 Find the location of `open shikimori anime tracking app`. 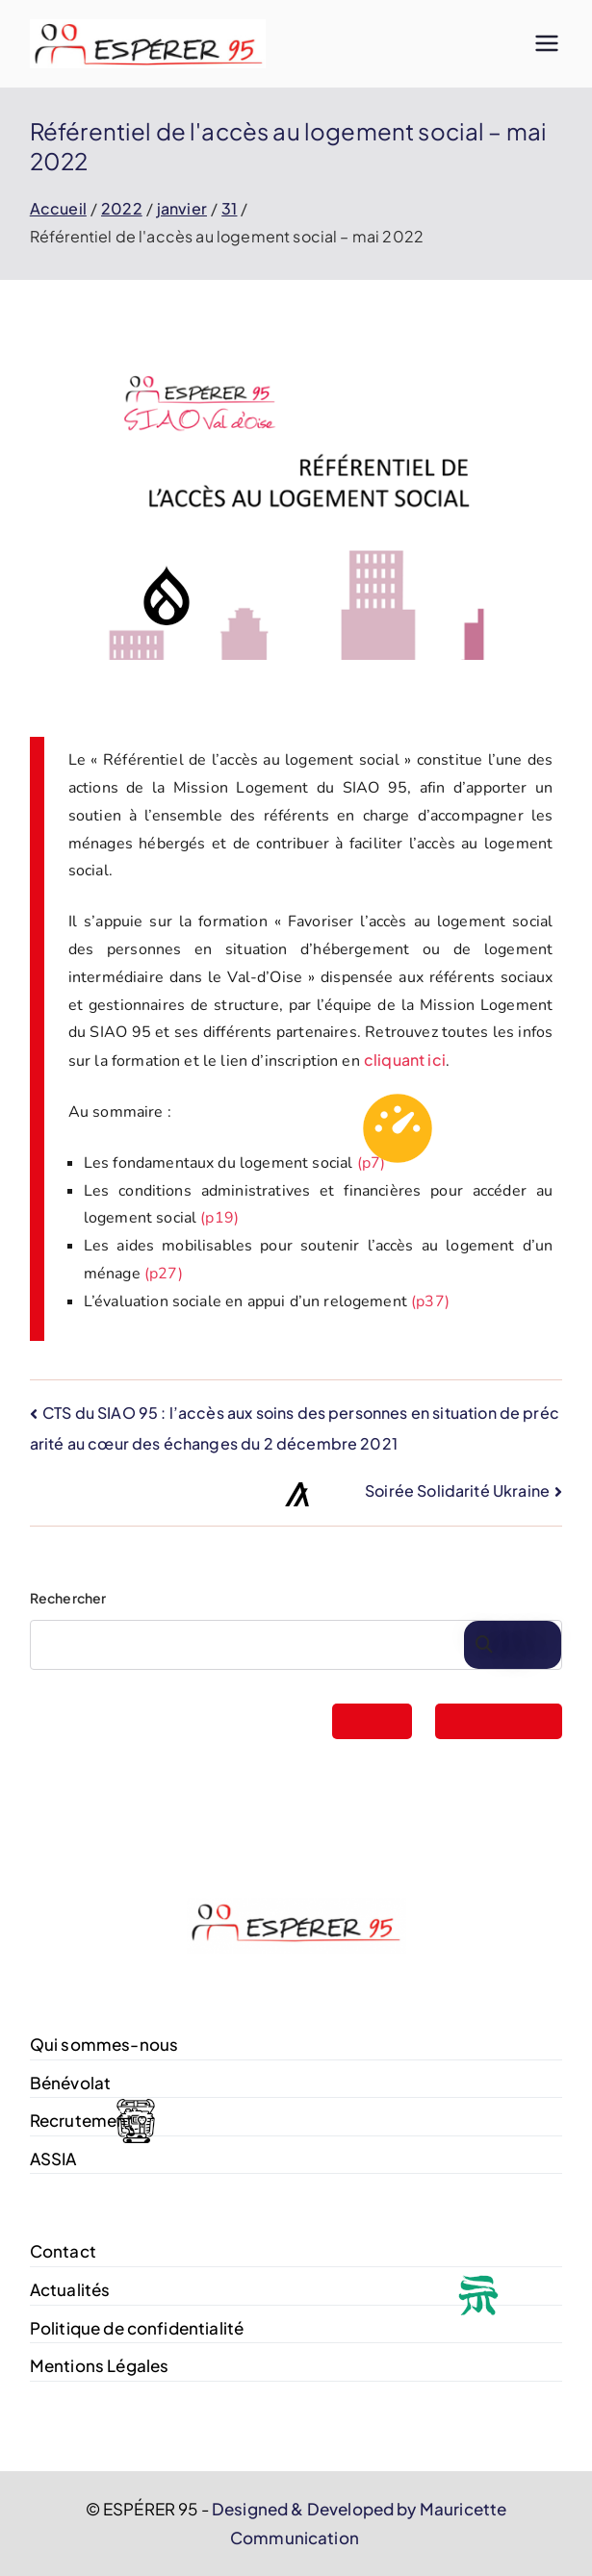

open shikimori anime tracking app is located at coordinates (478, 2295).